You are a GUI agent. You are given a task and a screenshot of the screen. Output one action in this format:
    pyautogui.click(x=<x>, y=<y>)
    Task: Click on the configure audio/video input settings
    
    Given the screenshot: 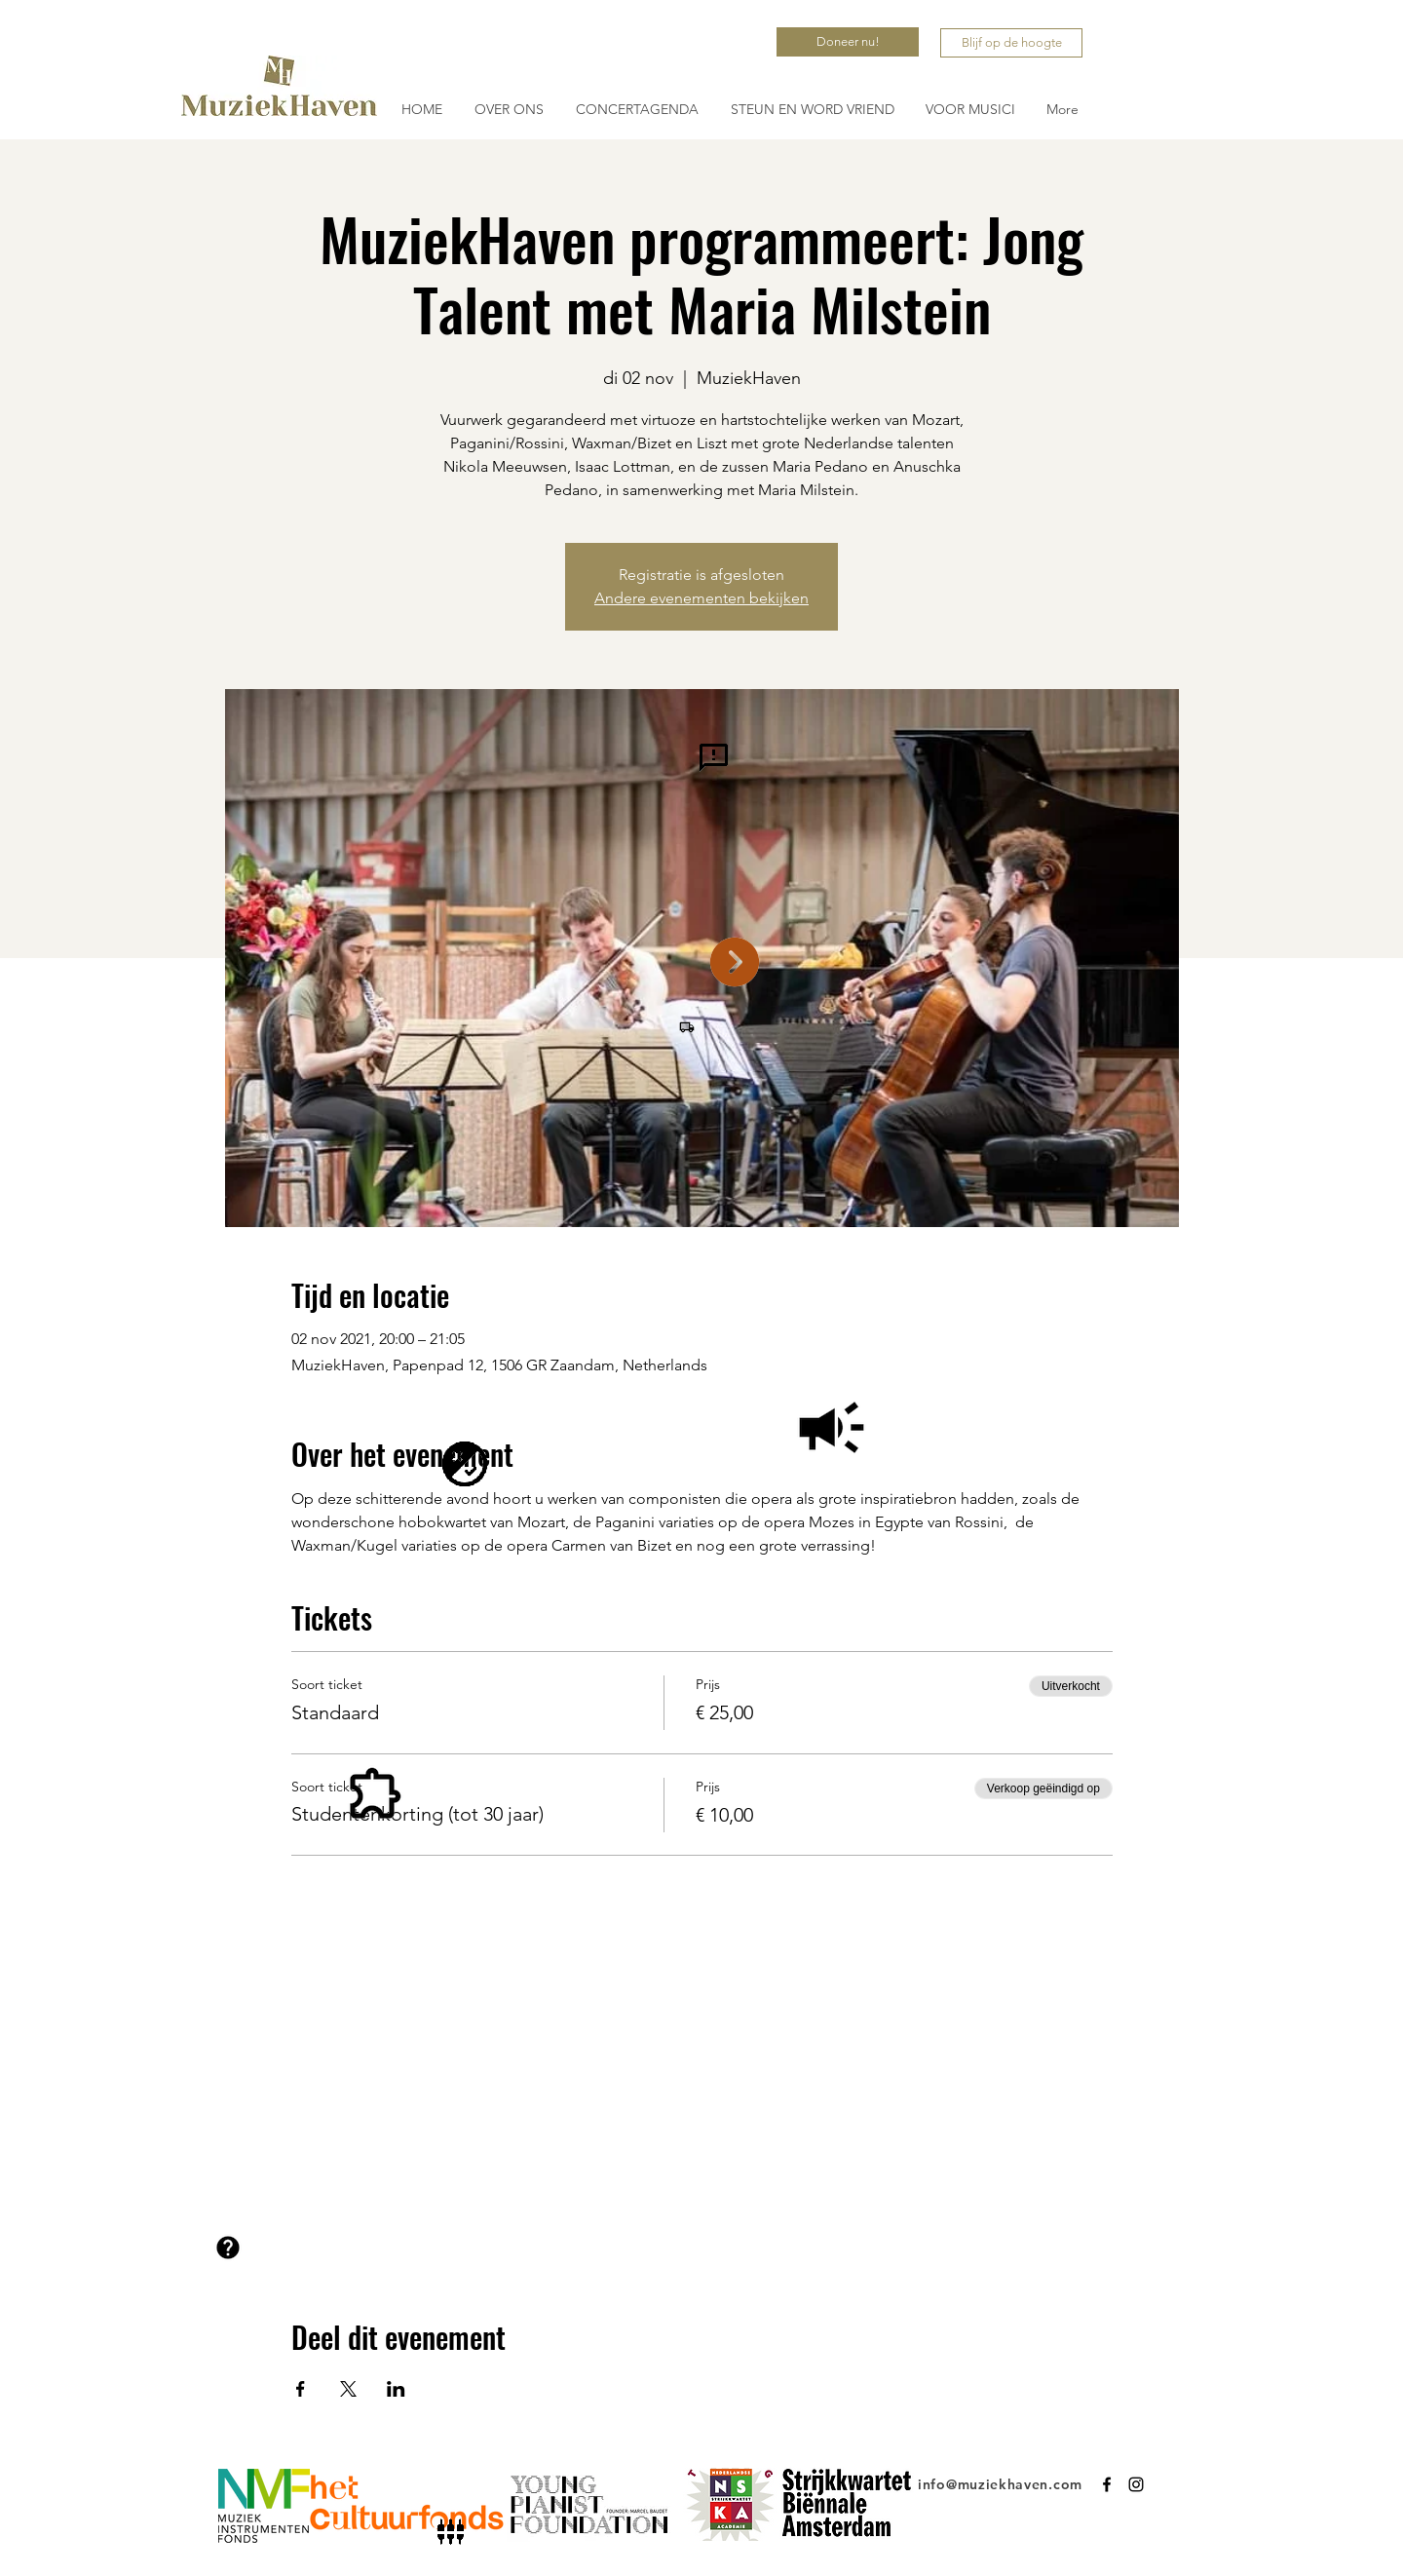 What is the action you would take?
    pyautogui.click(x=450, y=2531)
    